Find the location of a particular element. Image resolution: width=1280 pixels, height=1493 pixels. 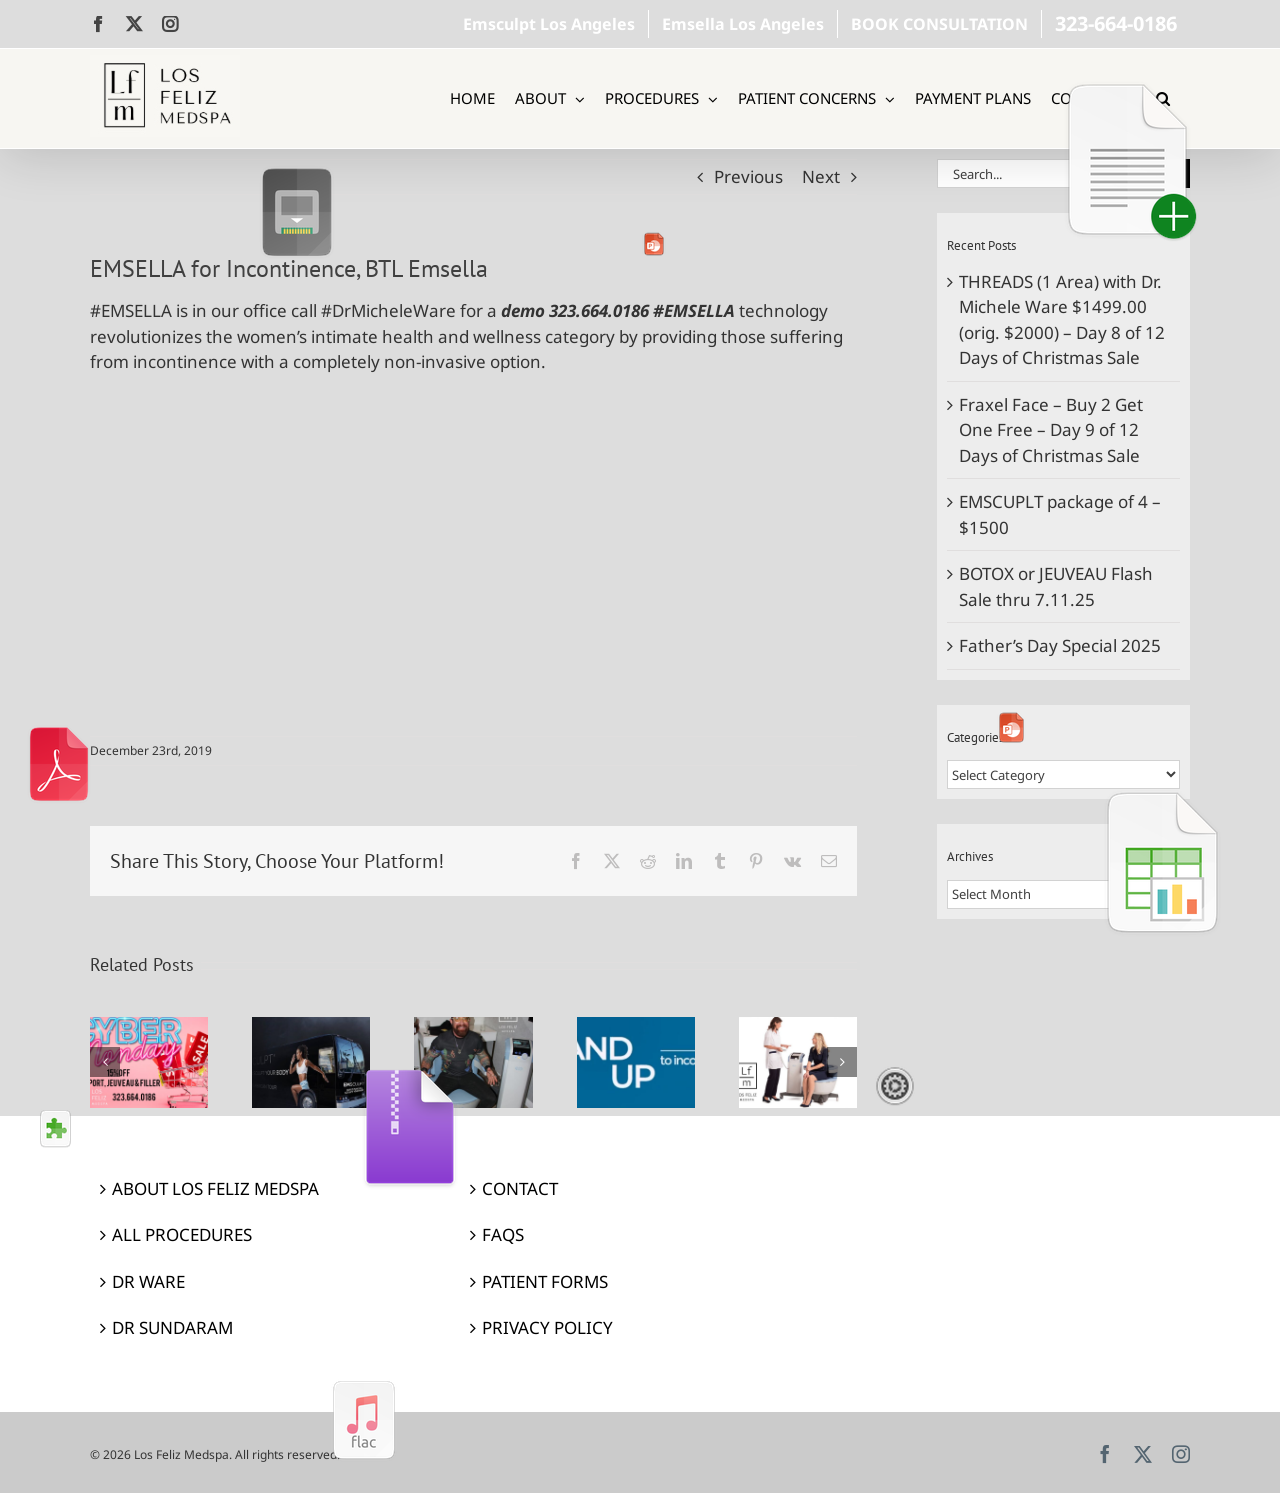

a flac audio file in ogg container format is located at coordinates (364, 1420).